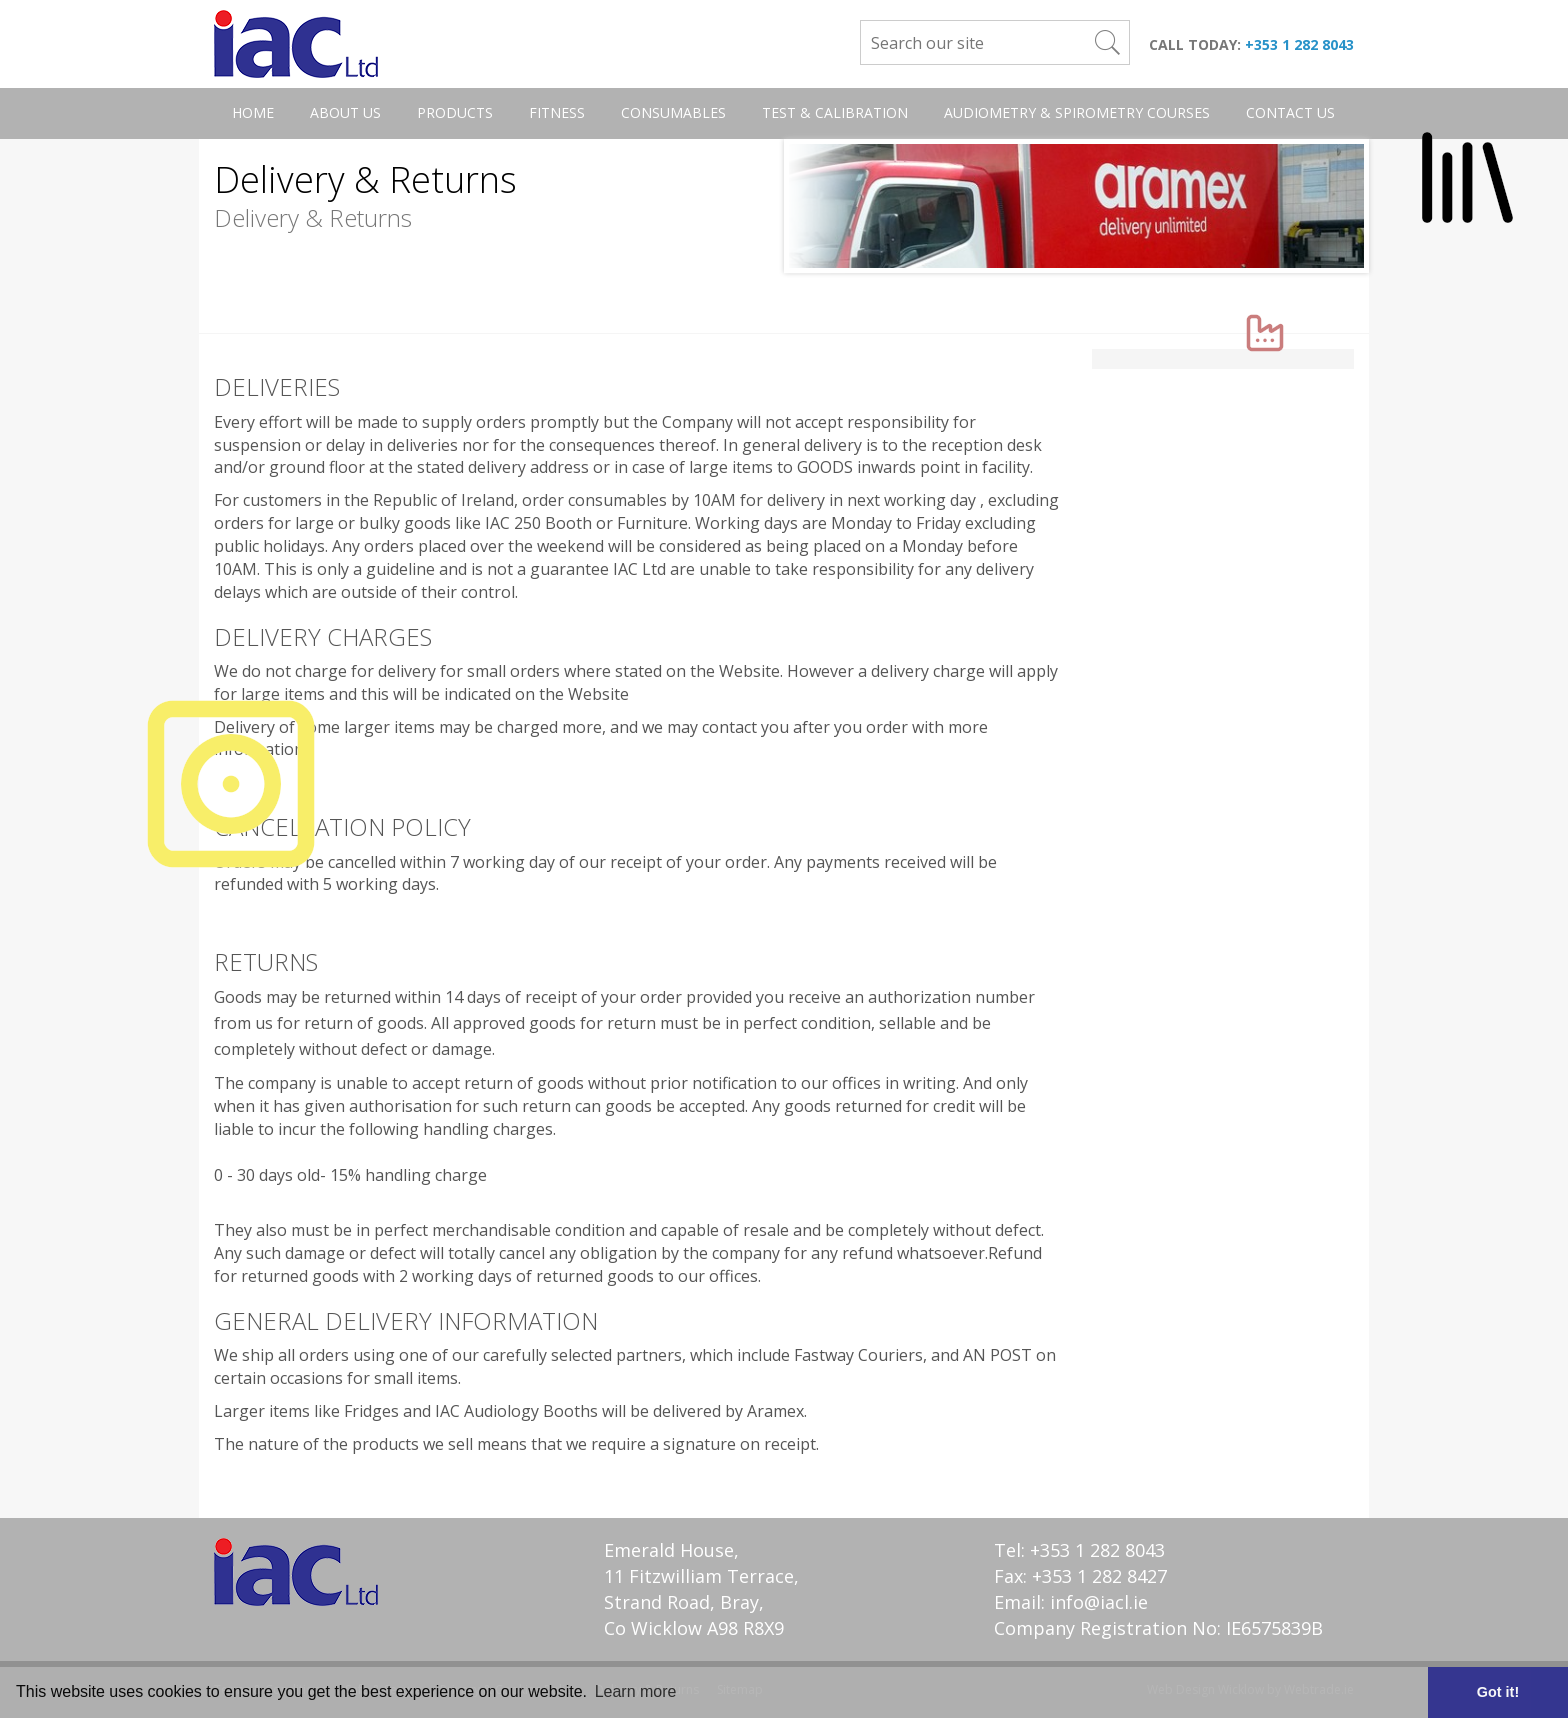  I want to click on browse music or audio library, so click(231, 784).